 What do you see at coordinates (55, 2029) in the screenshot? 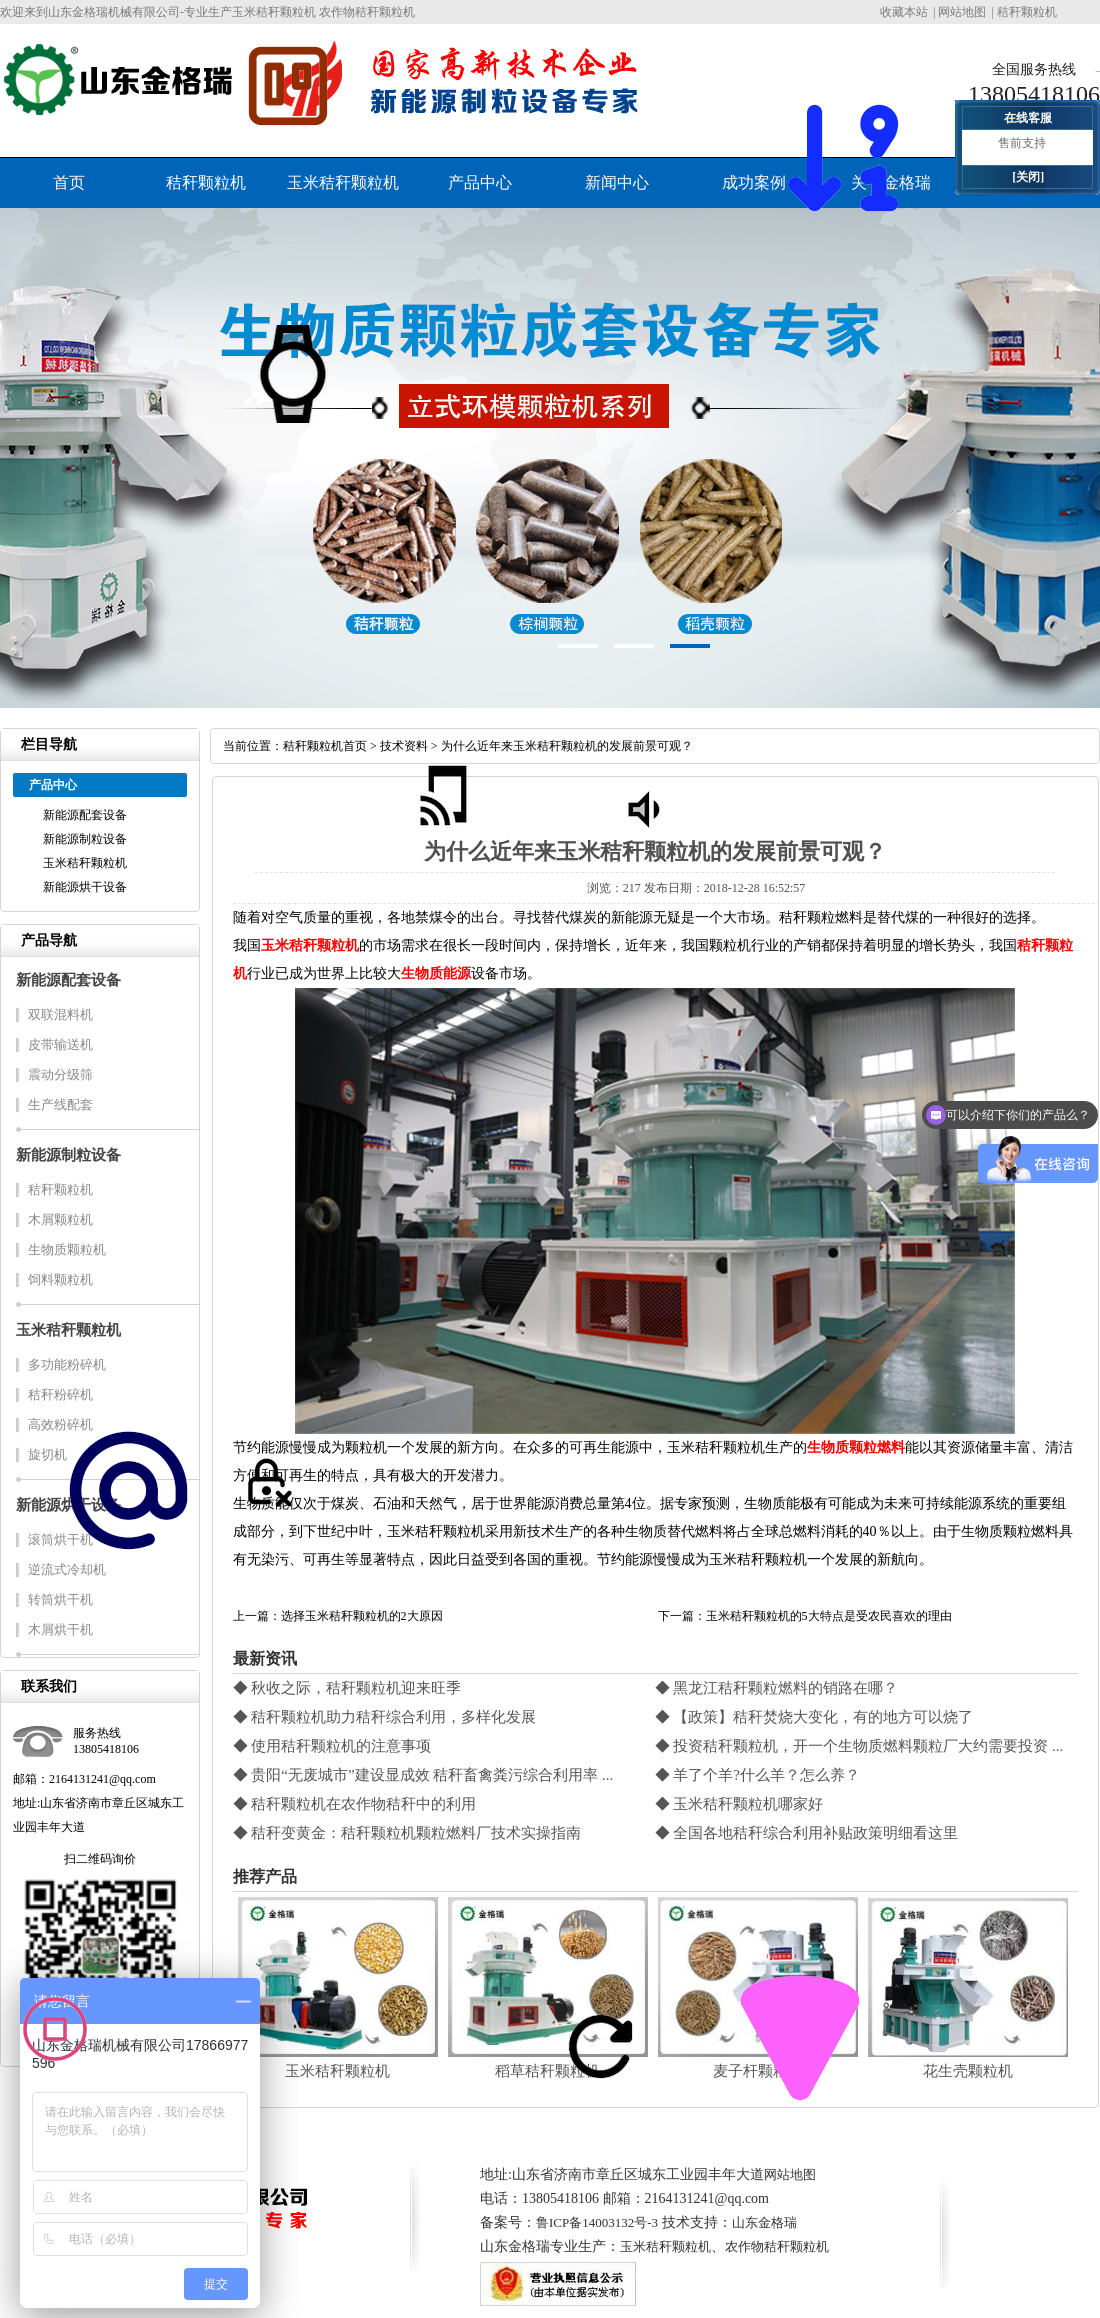
I see `stop media playback` at bounding box center [55, 2029].